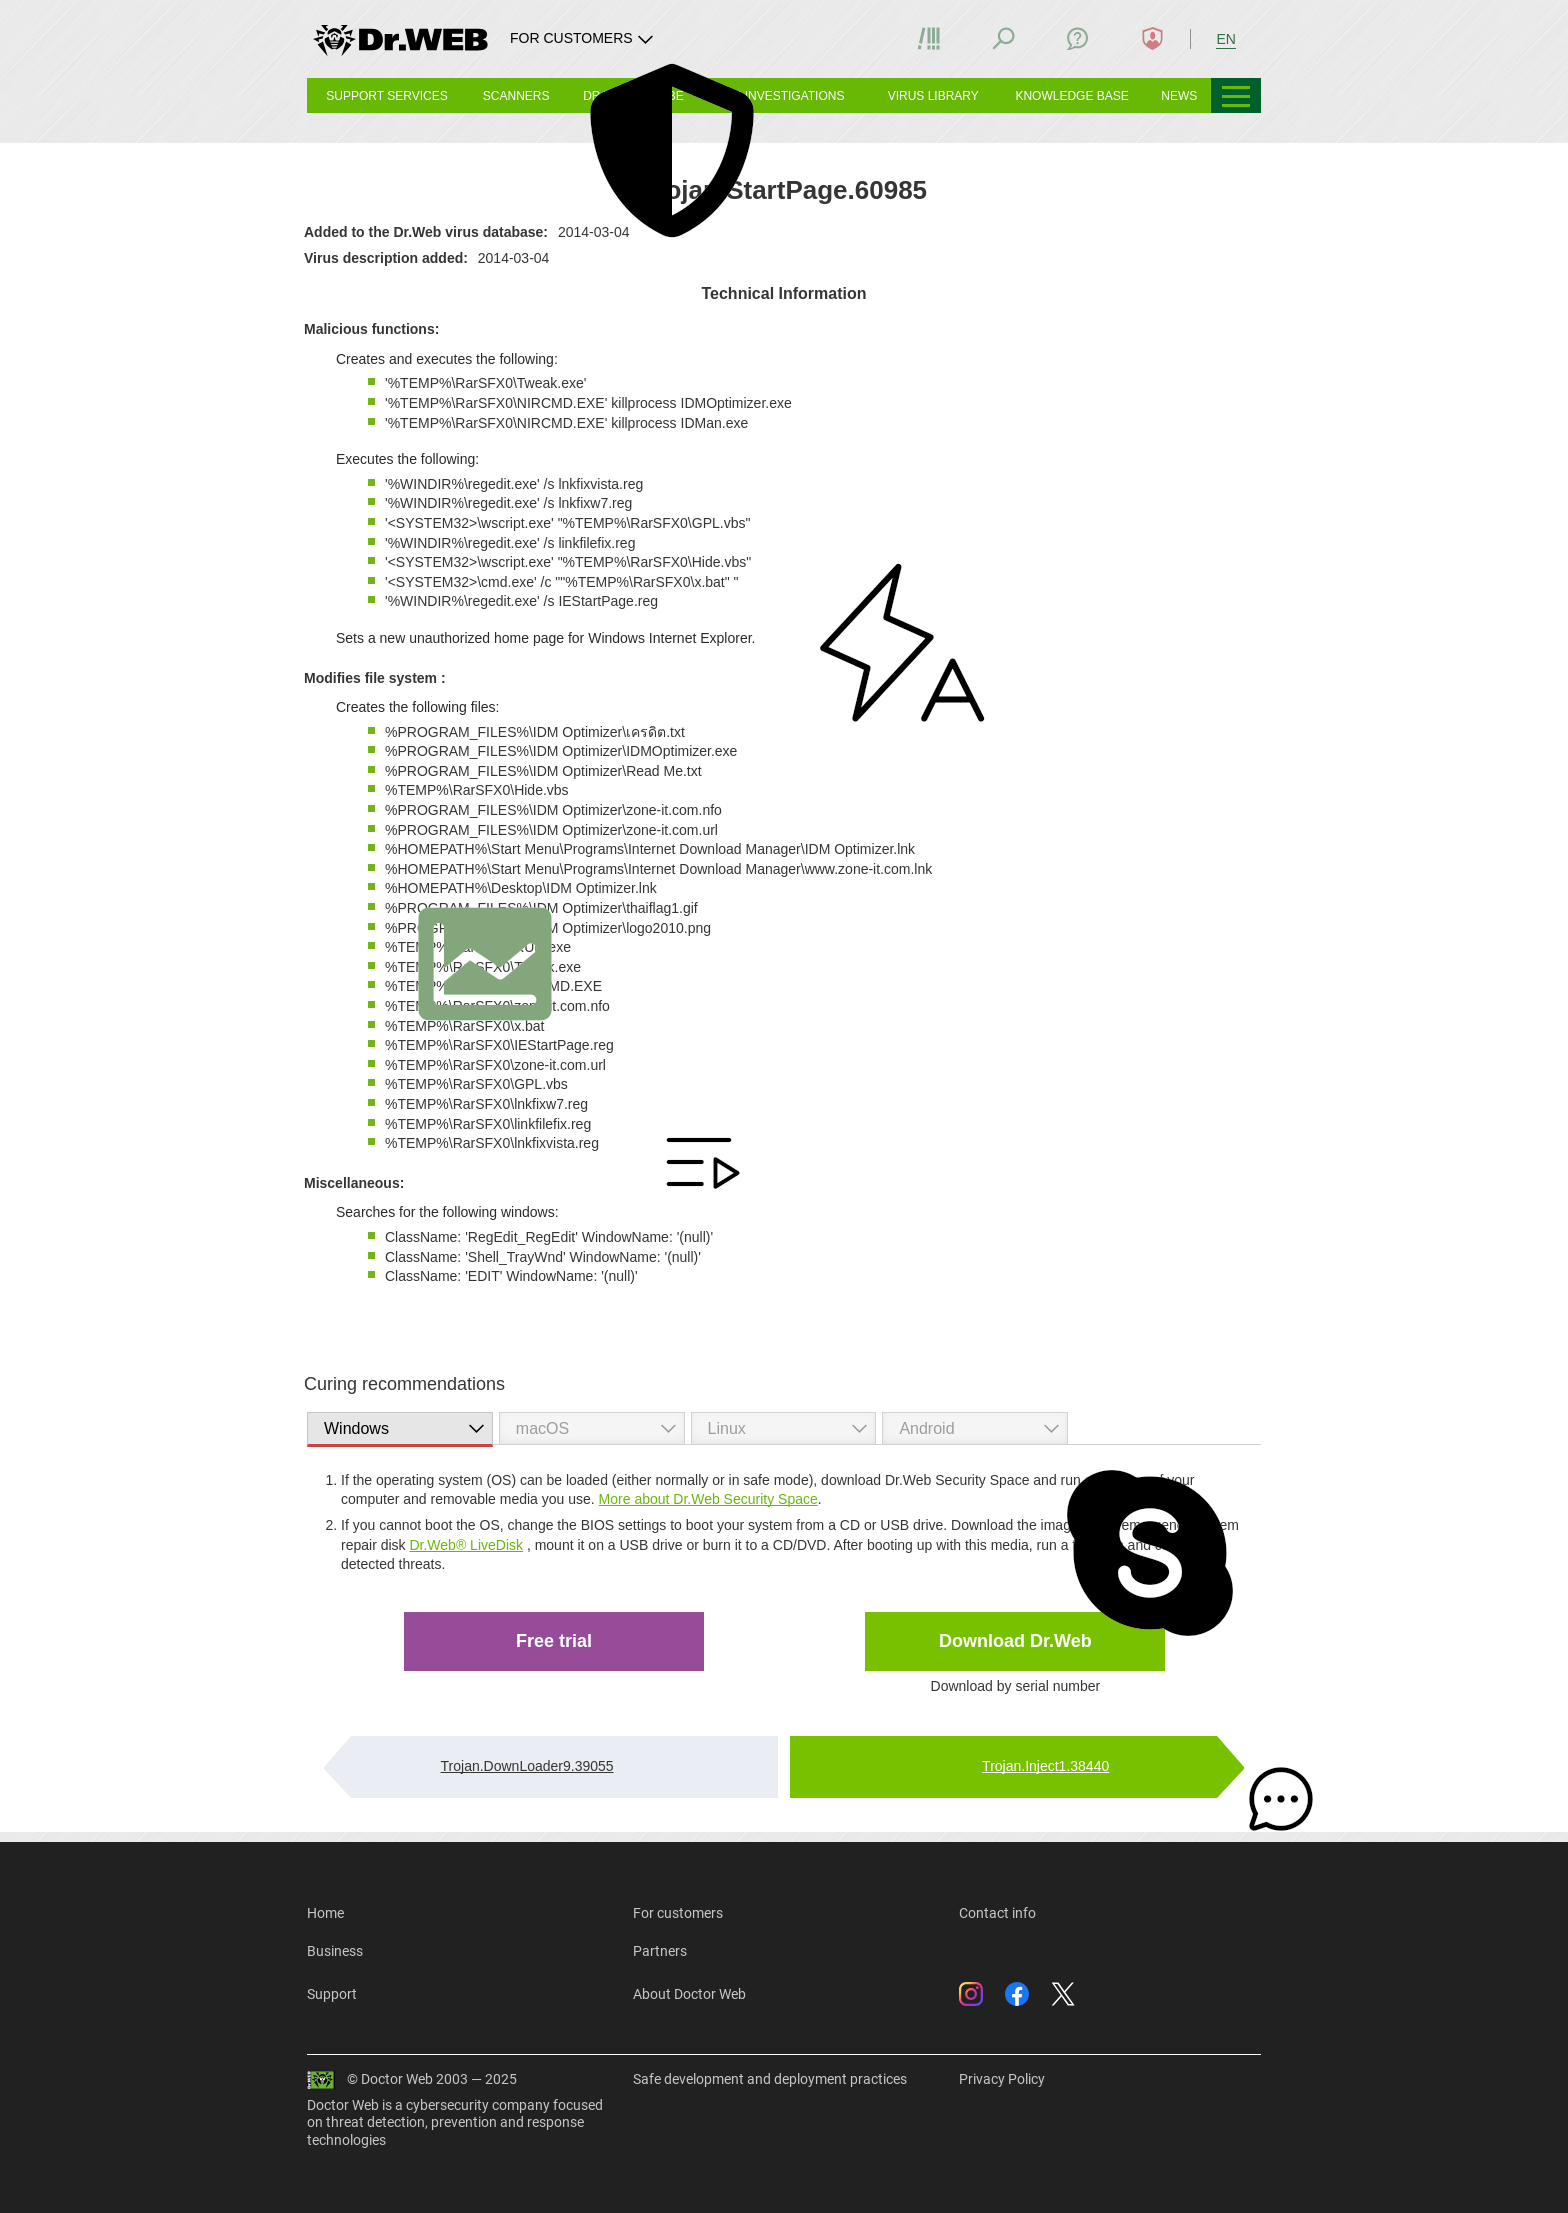 The width and height of the screenshot is (1568, 2213). I want to click on open chat or messaging, so click(1281, 1799).